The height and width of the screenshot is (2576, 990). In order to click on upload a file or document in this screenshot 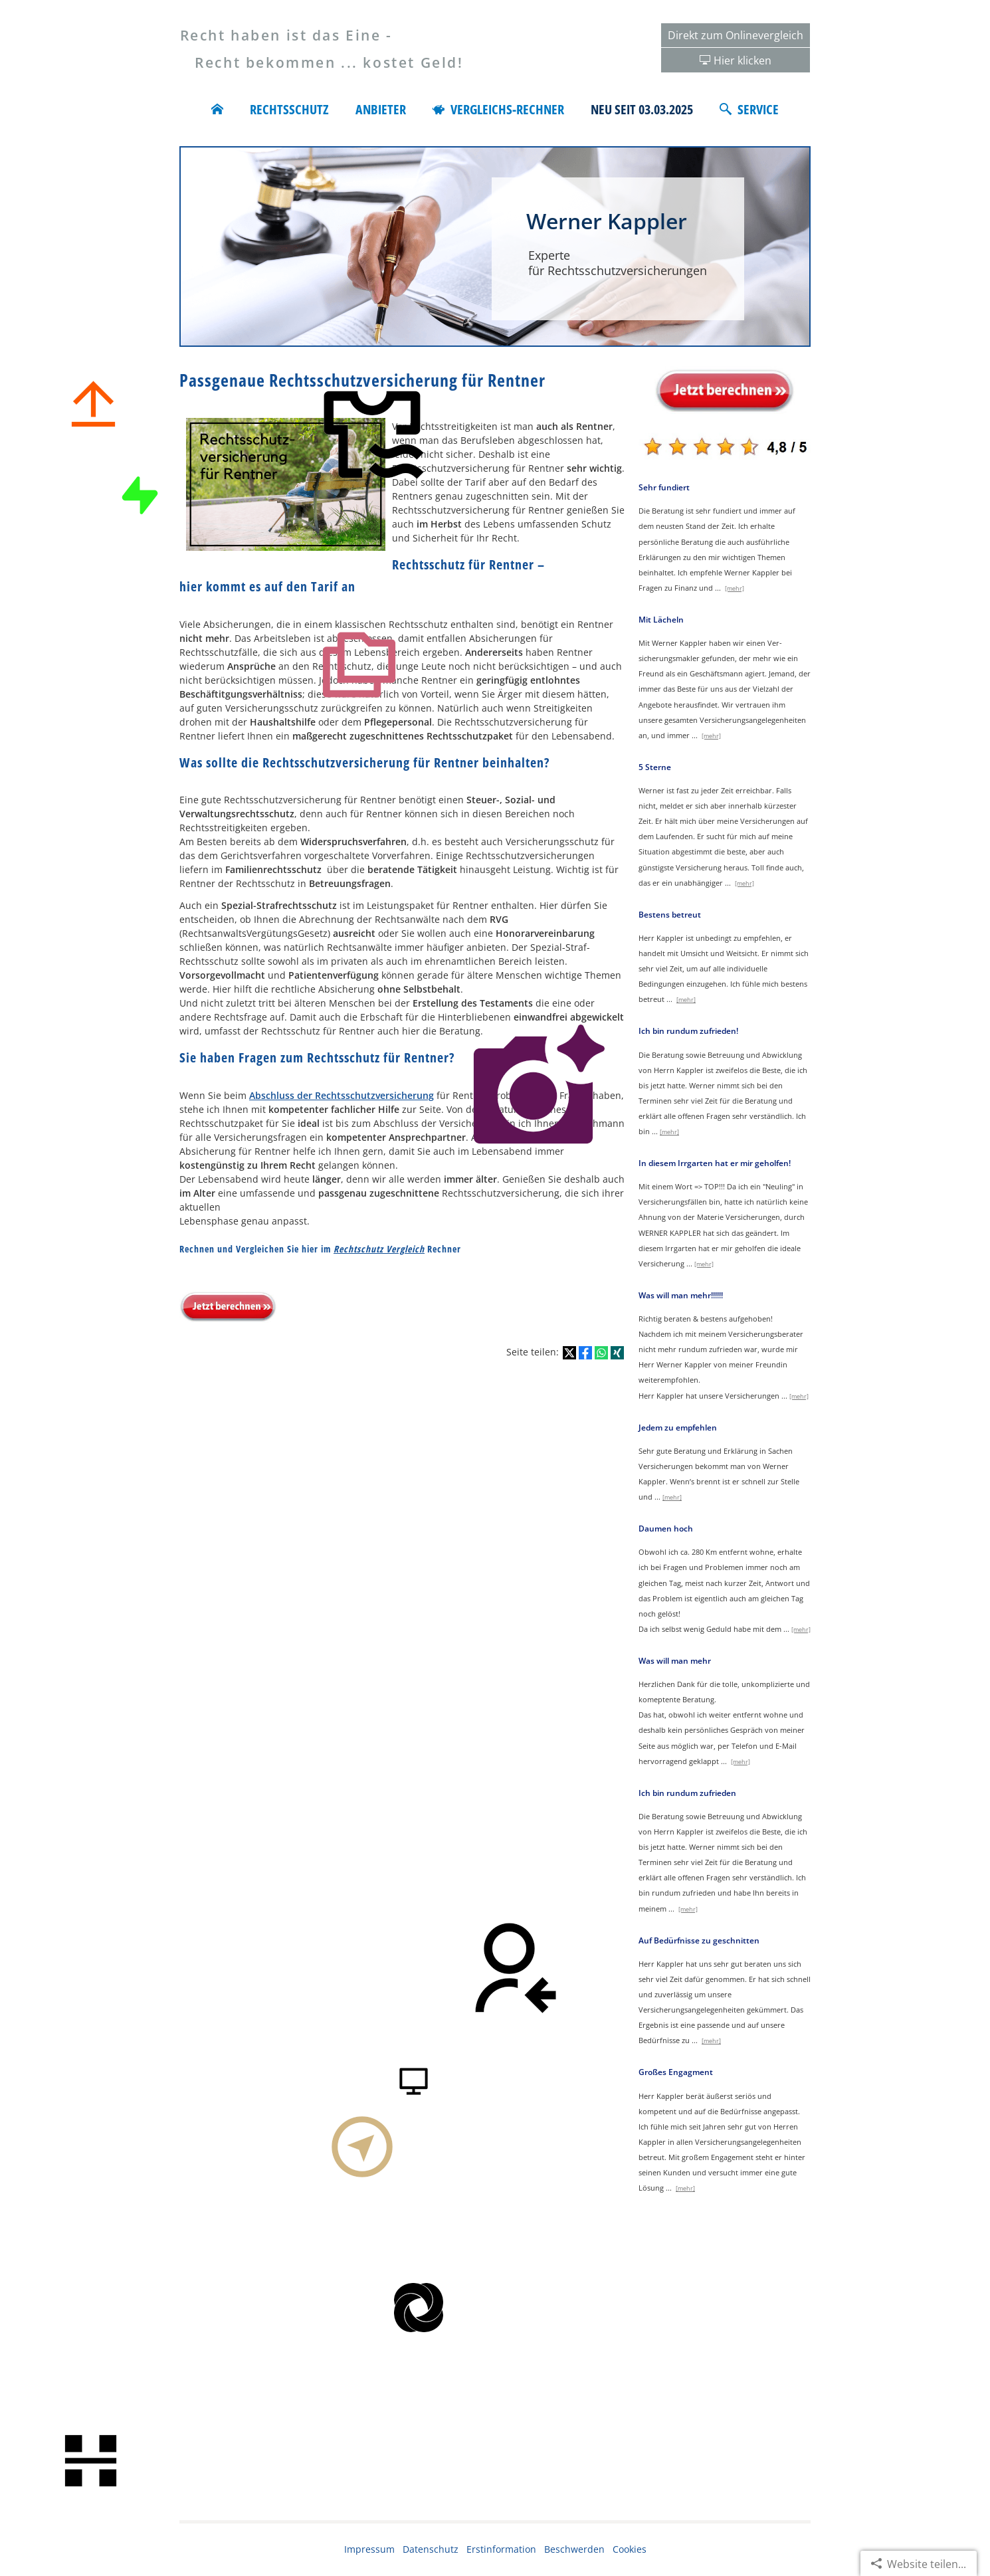, I will do `click(93, 405)`.